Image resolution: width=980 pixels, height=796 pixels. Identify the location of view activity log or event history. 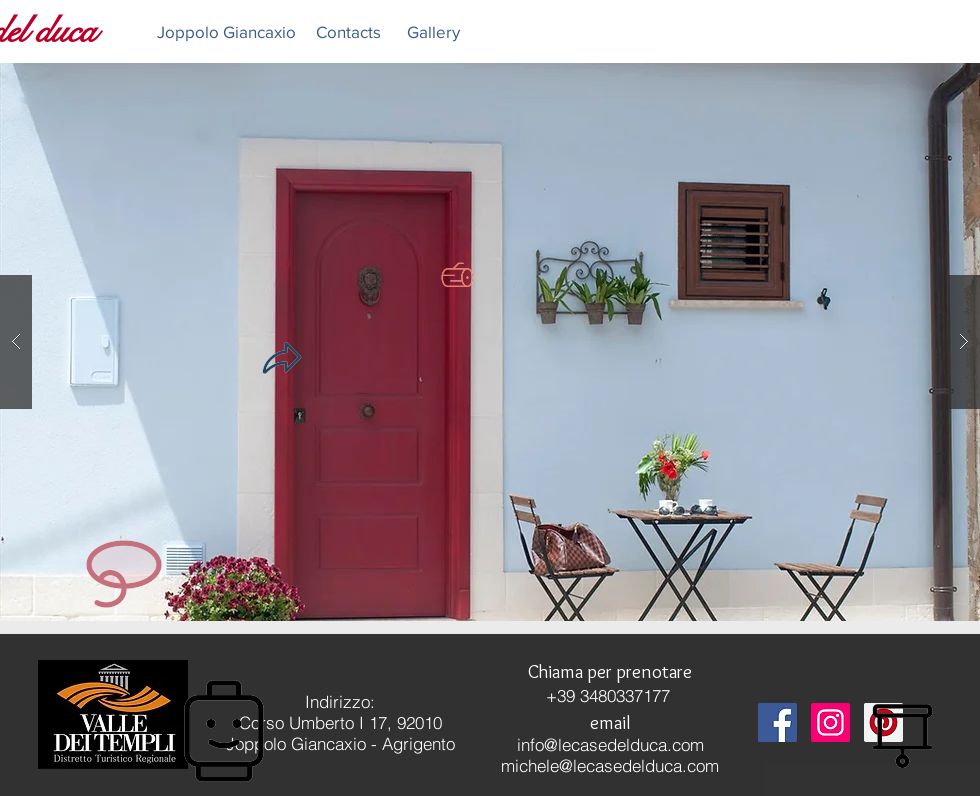
(457, 276).